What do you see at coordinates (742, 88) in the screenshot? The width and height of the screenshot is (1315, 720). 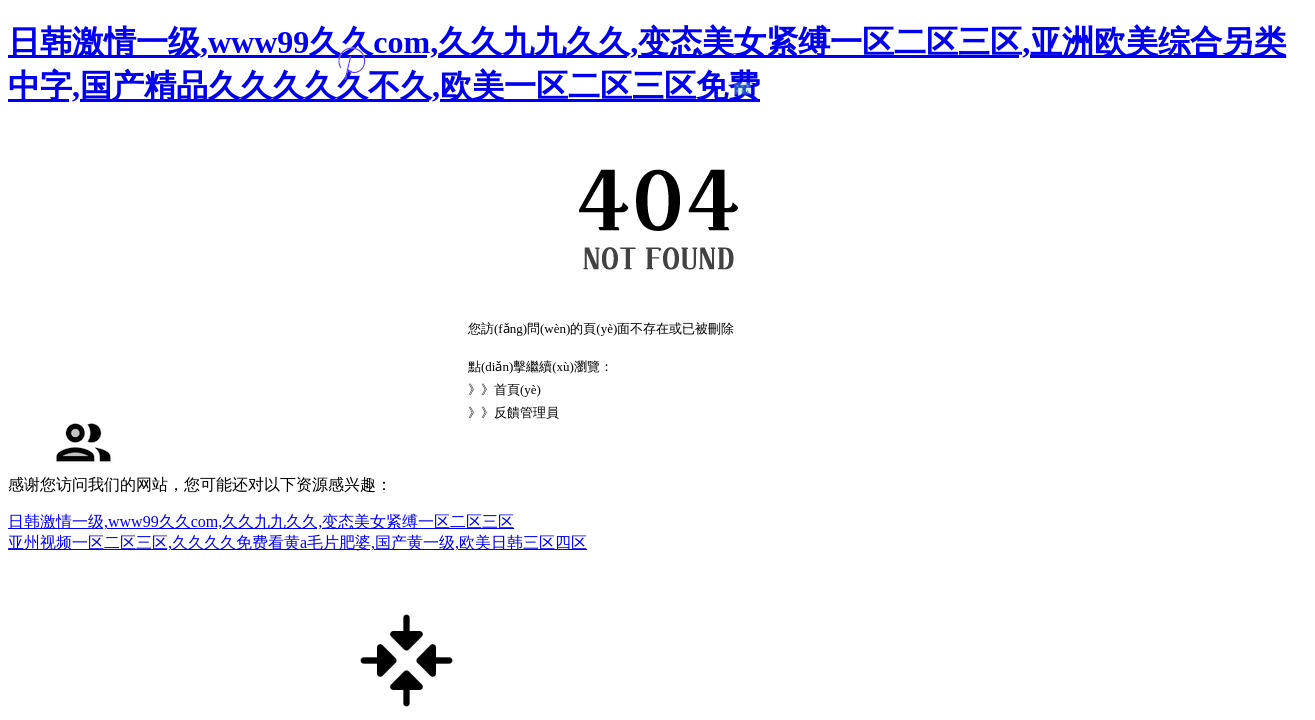 I see `drag to reorder or rearrange items` at bounding box center [742, 88].